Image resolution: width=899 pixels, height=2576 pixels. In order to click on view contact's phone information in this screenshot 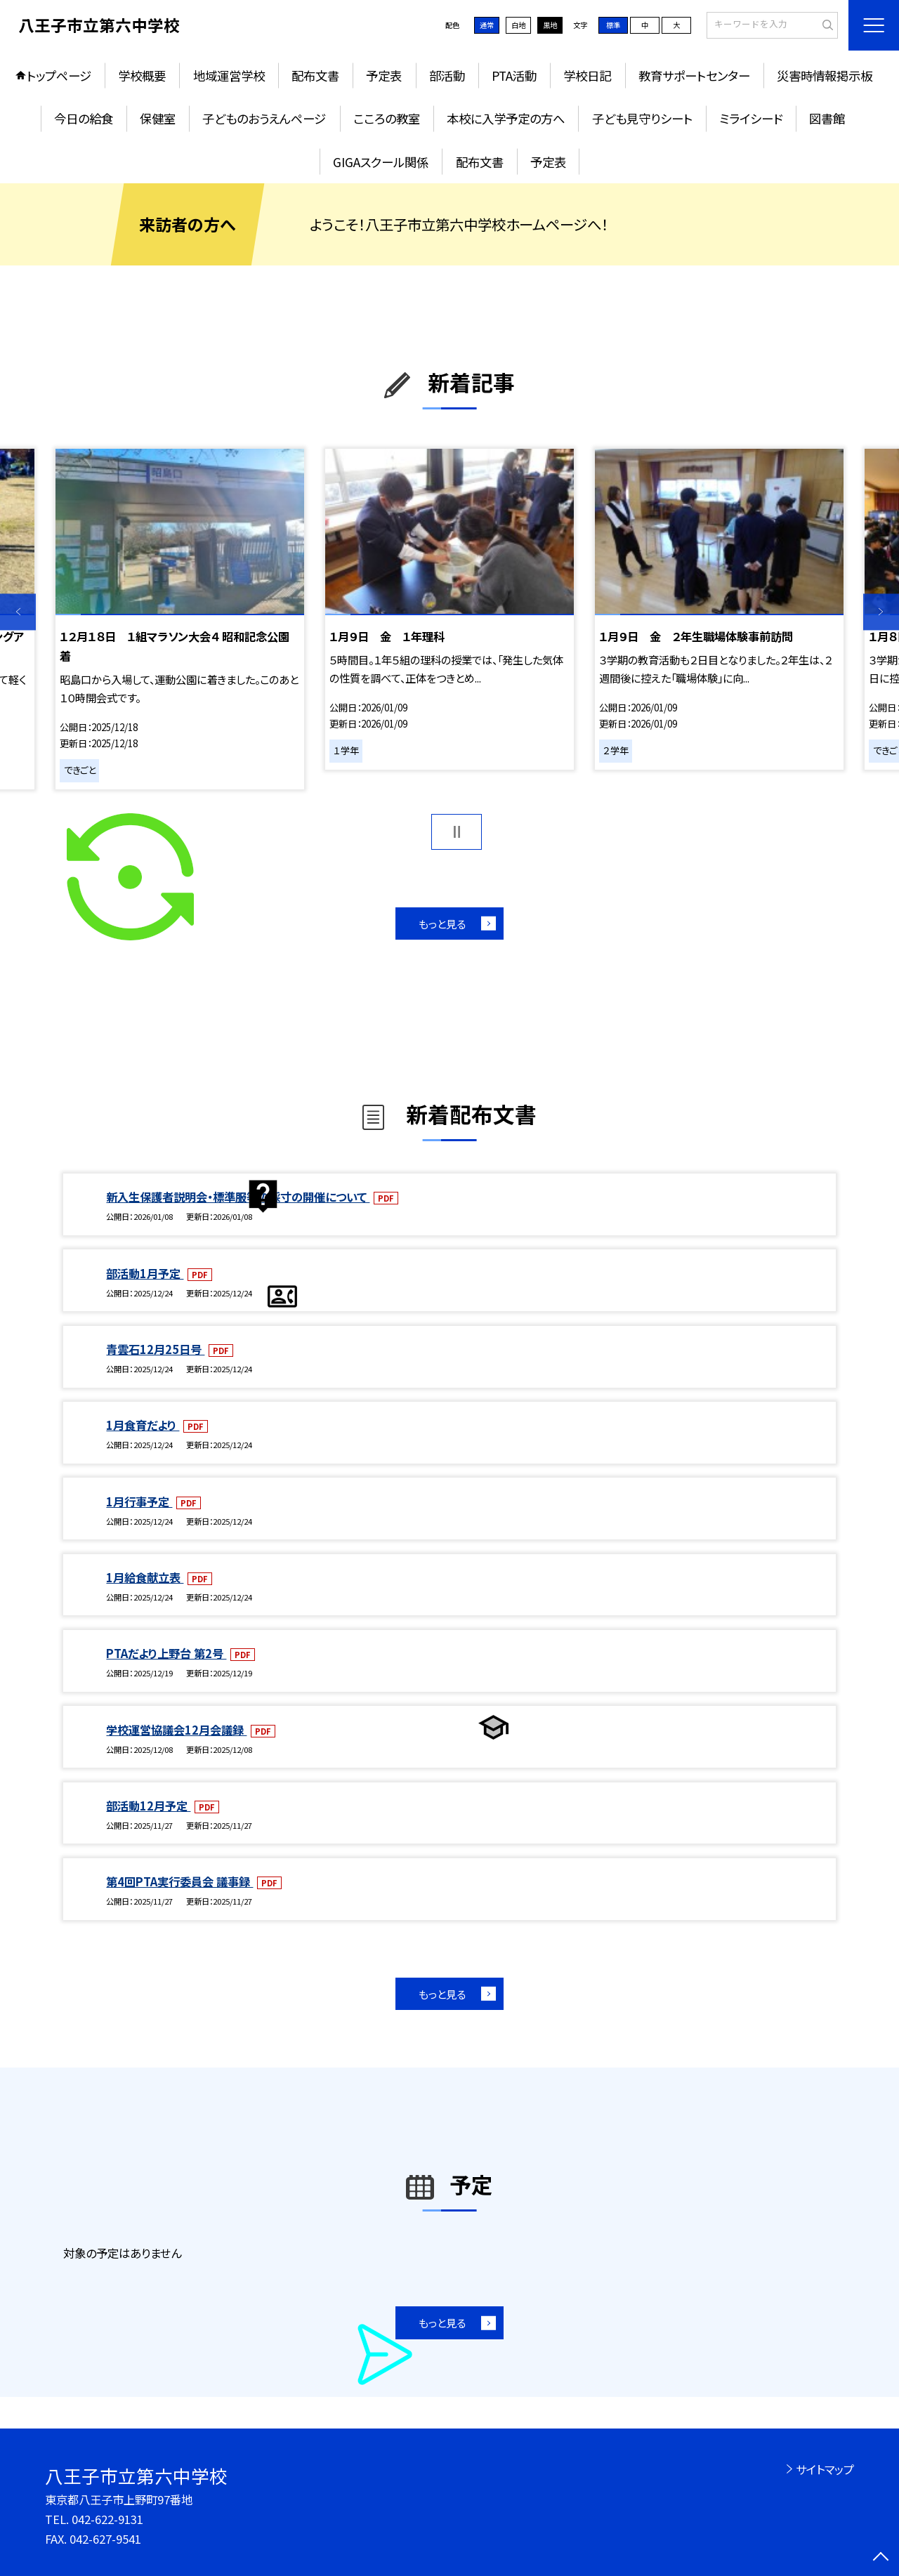, I will do `click(282, 1296)`.